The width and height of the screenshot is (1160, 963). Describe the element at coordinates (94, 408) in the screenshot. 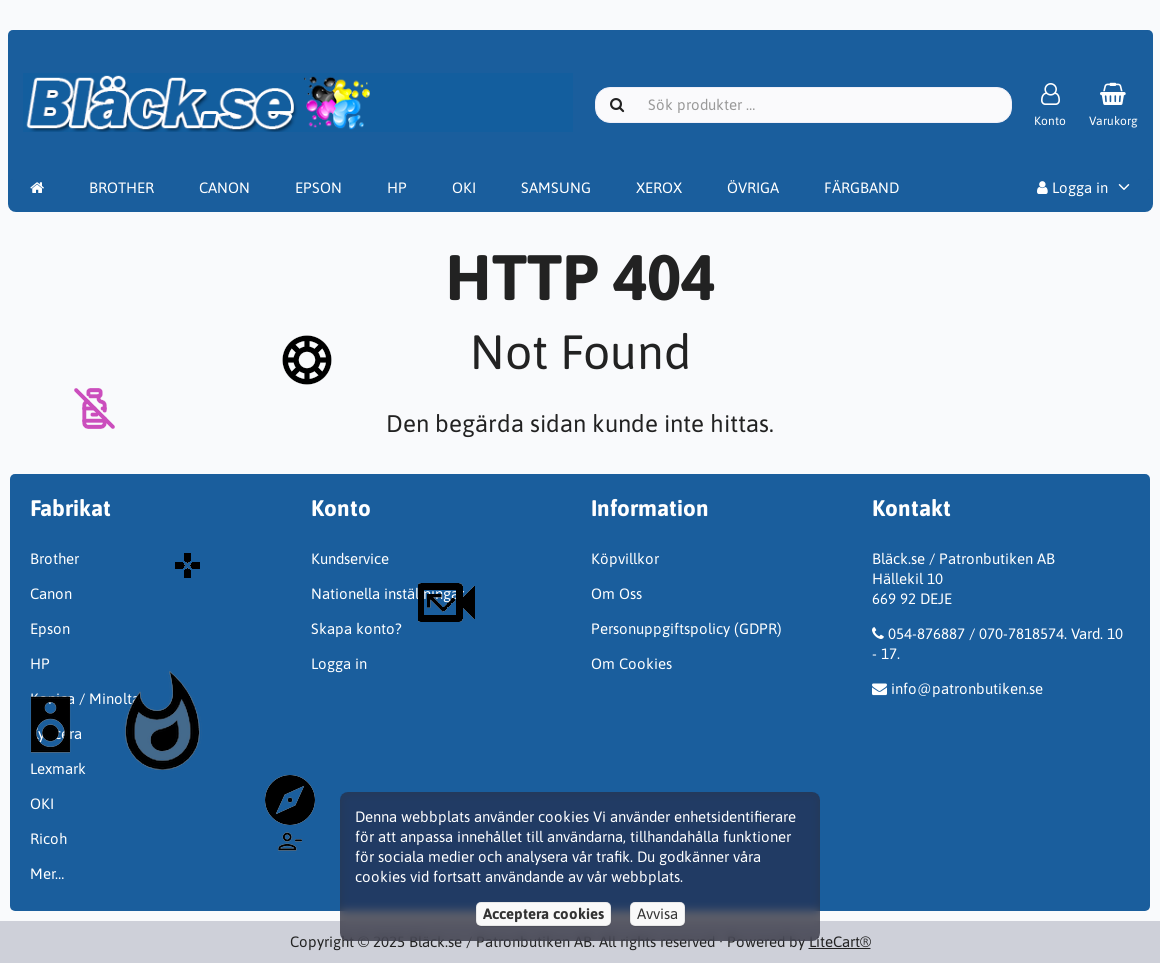

I see `indicates vaccine or medication is unavailable` at that location.